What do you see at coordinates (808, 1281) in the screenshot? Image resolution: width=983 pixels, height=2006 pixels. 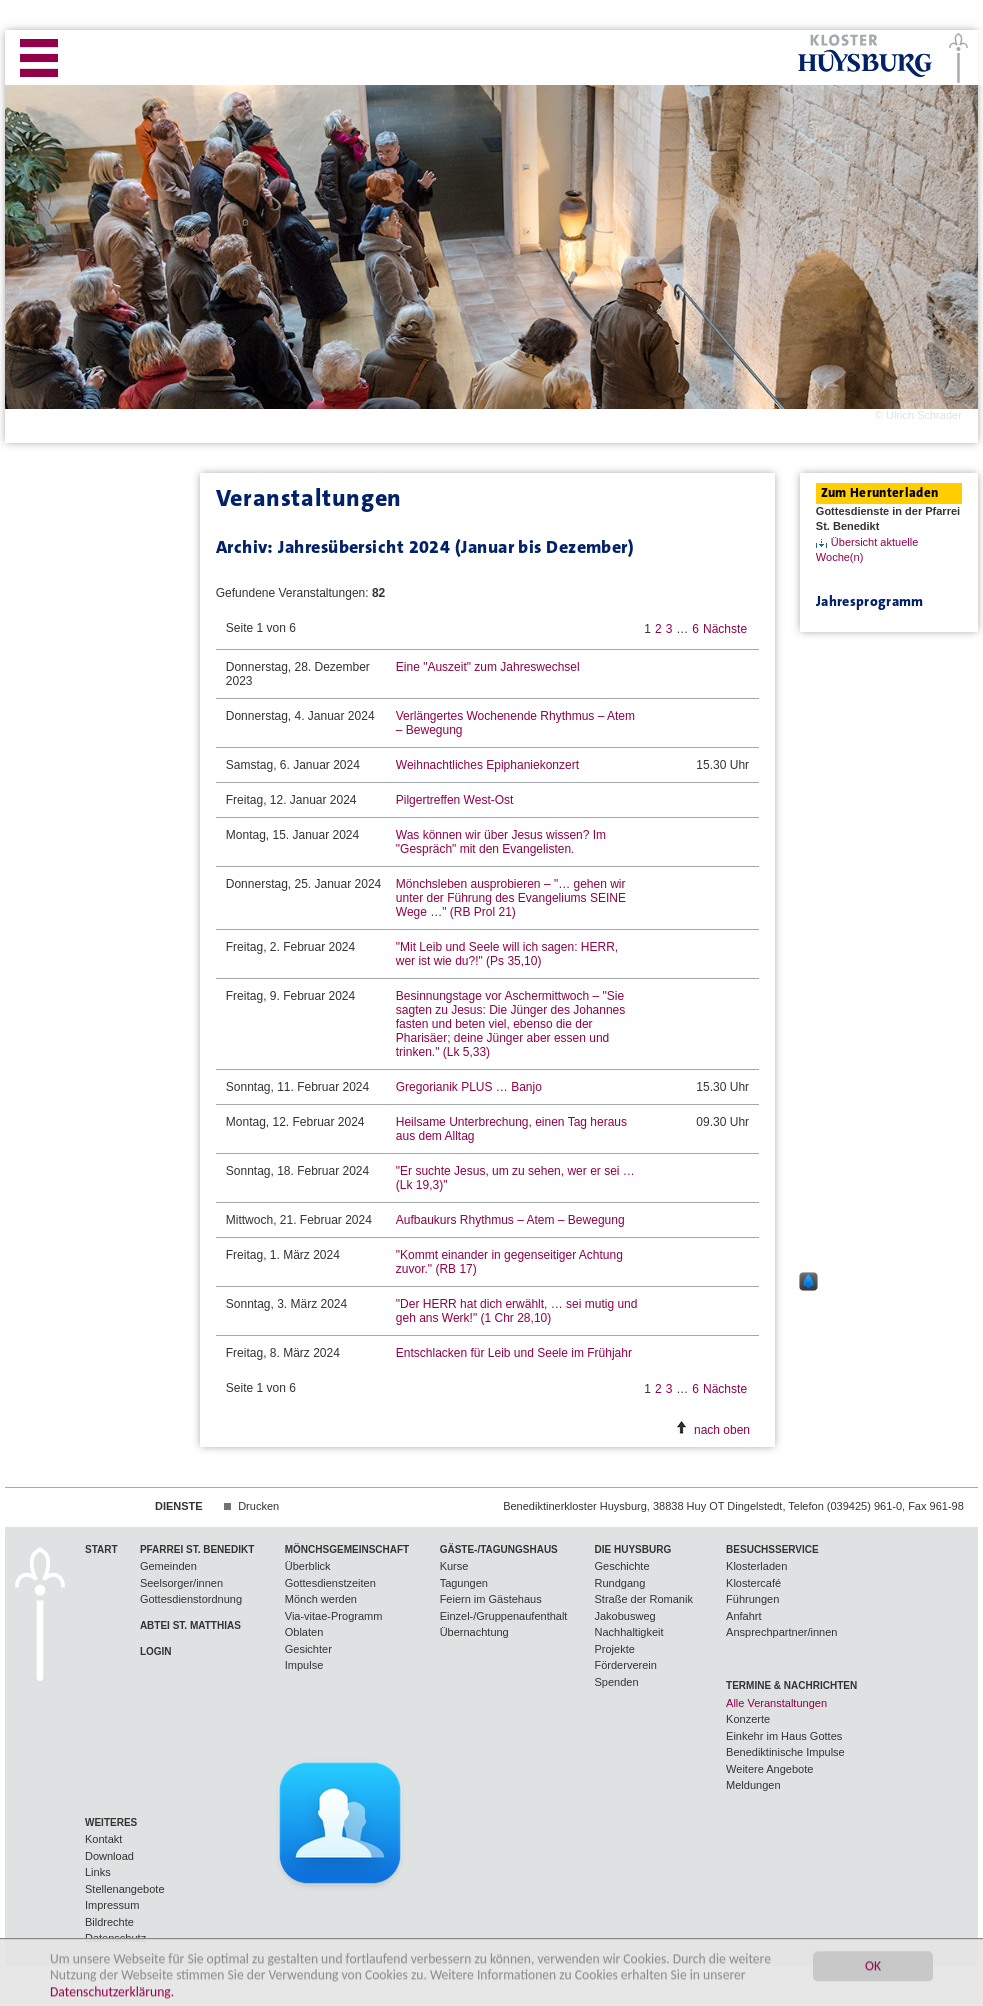 I see `open synfig animation studio` at bounding box center [808, 1281].